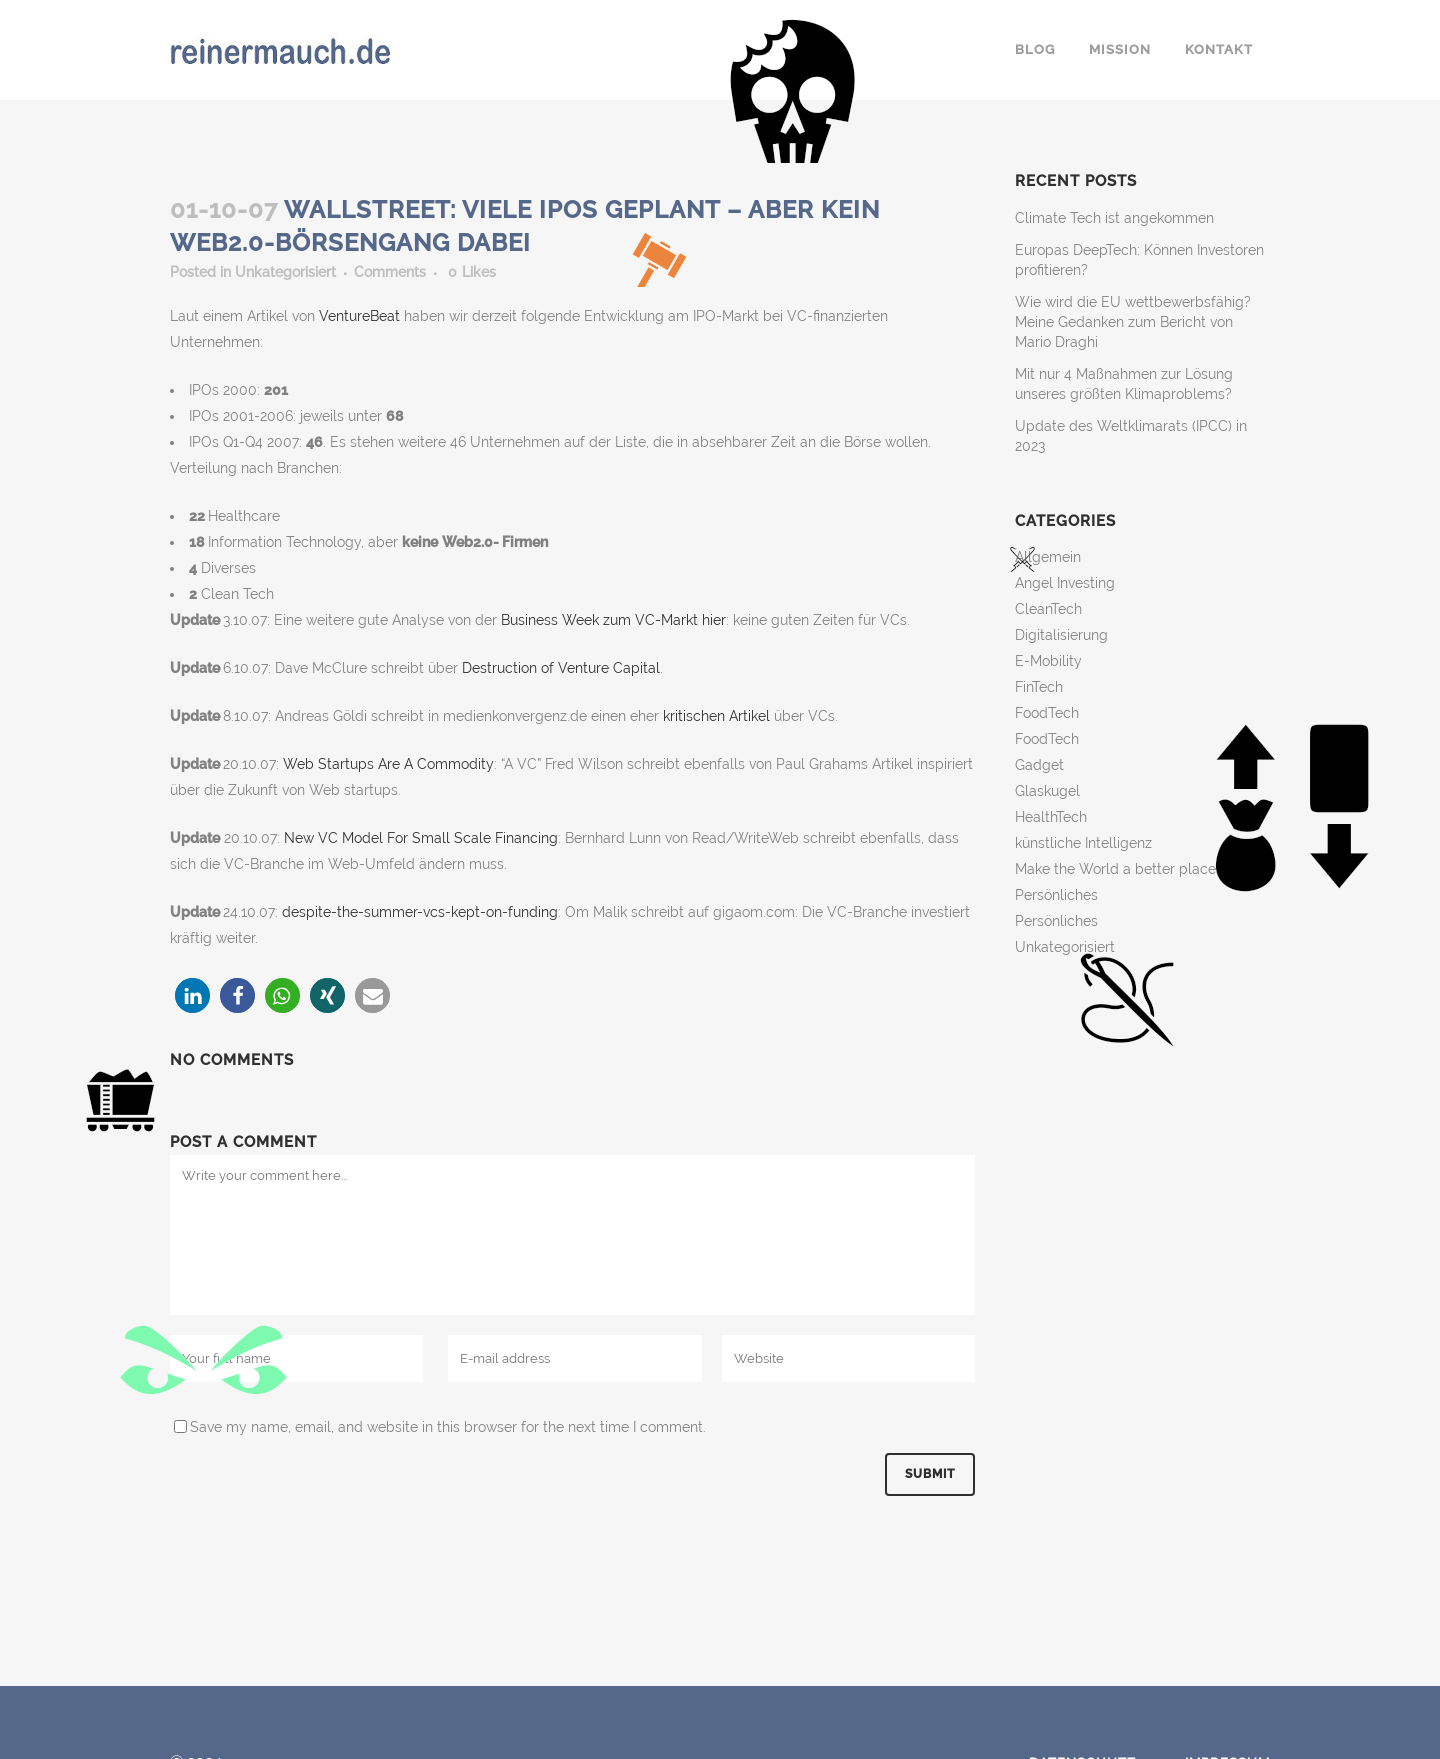 This screenshot has width=1440, height=1759. What do you see at coordinates (1022, 559) in the screenshot?
I see `select hook swords as your weapon` at bounding box center [1022, 559].